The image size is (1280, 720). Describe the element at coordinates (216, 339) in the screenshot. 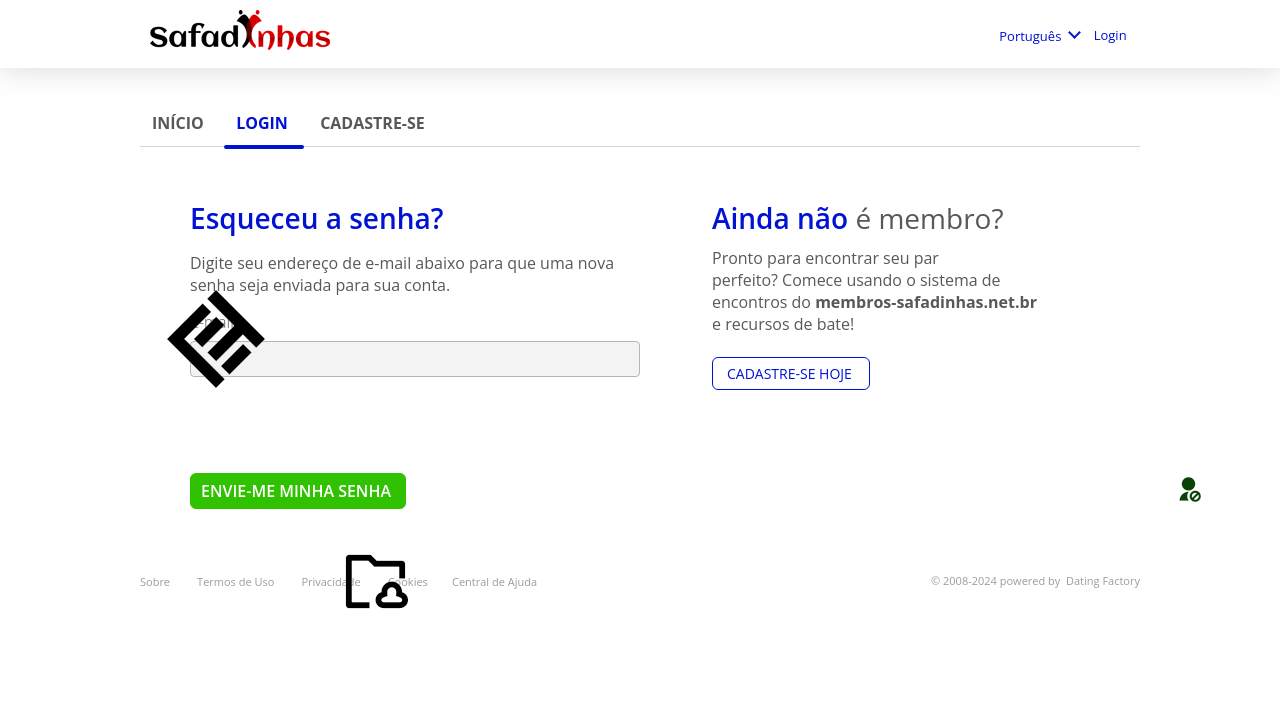

I see `litiengine game engine logo` at that location.